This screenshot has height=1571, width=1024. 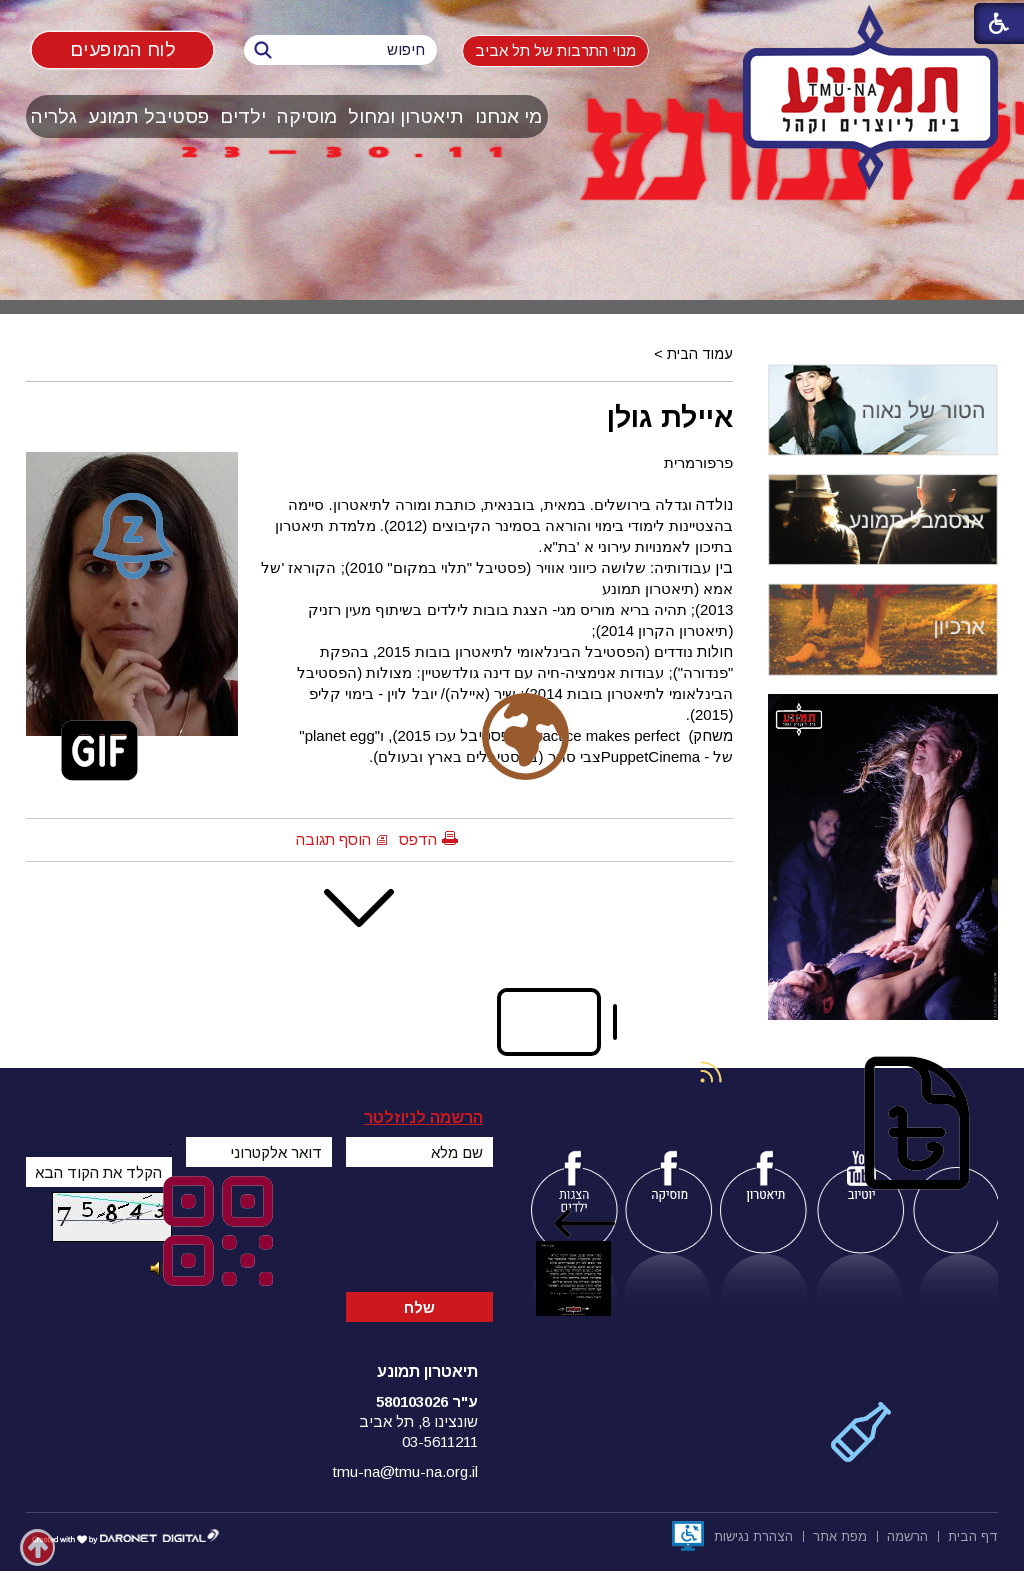 What do you see at coordinates (555, 1022) in the screenshot?
I see `indicates battery is empty or depleted` at bounding box center [555, 1022].